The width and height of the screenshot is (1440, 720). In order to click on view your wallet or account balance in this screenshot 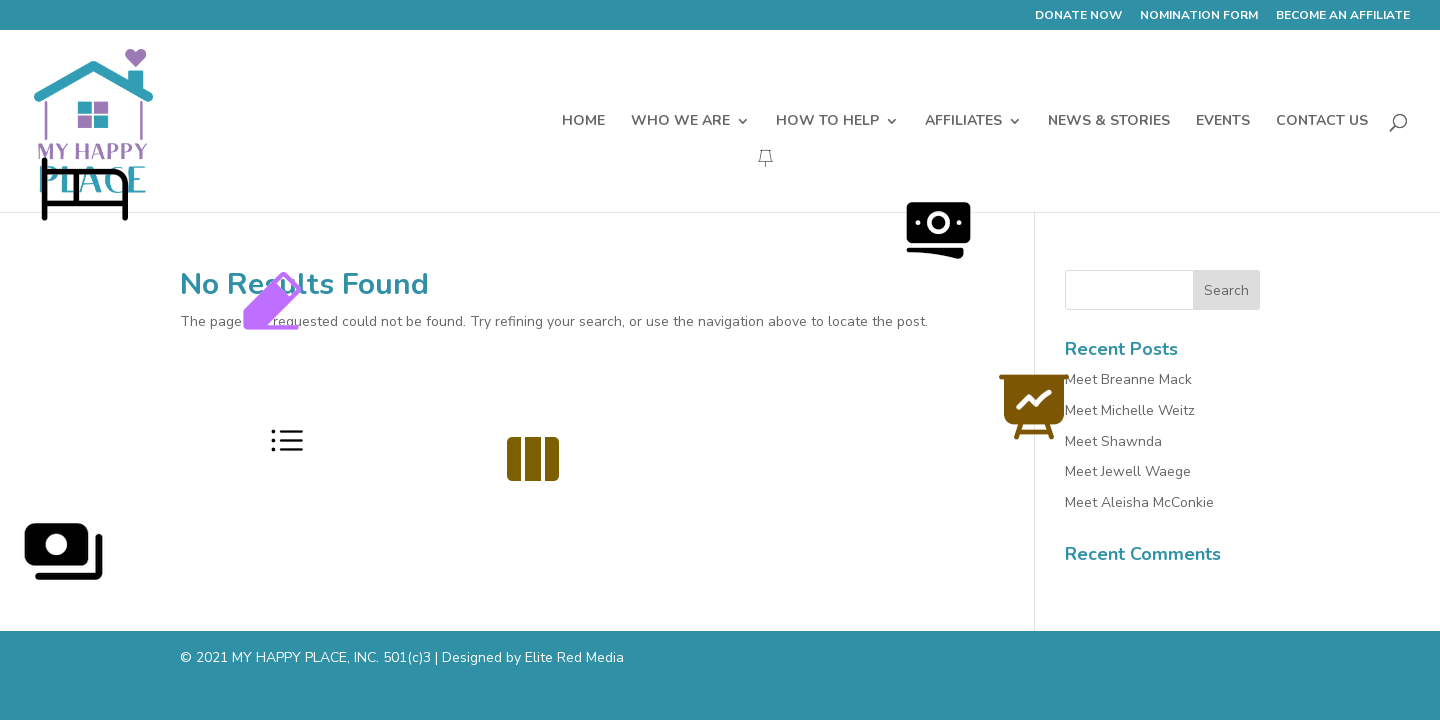, I will do `click(938, 229)`.